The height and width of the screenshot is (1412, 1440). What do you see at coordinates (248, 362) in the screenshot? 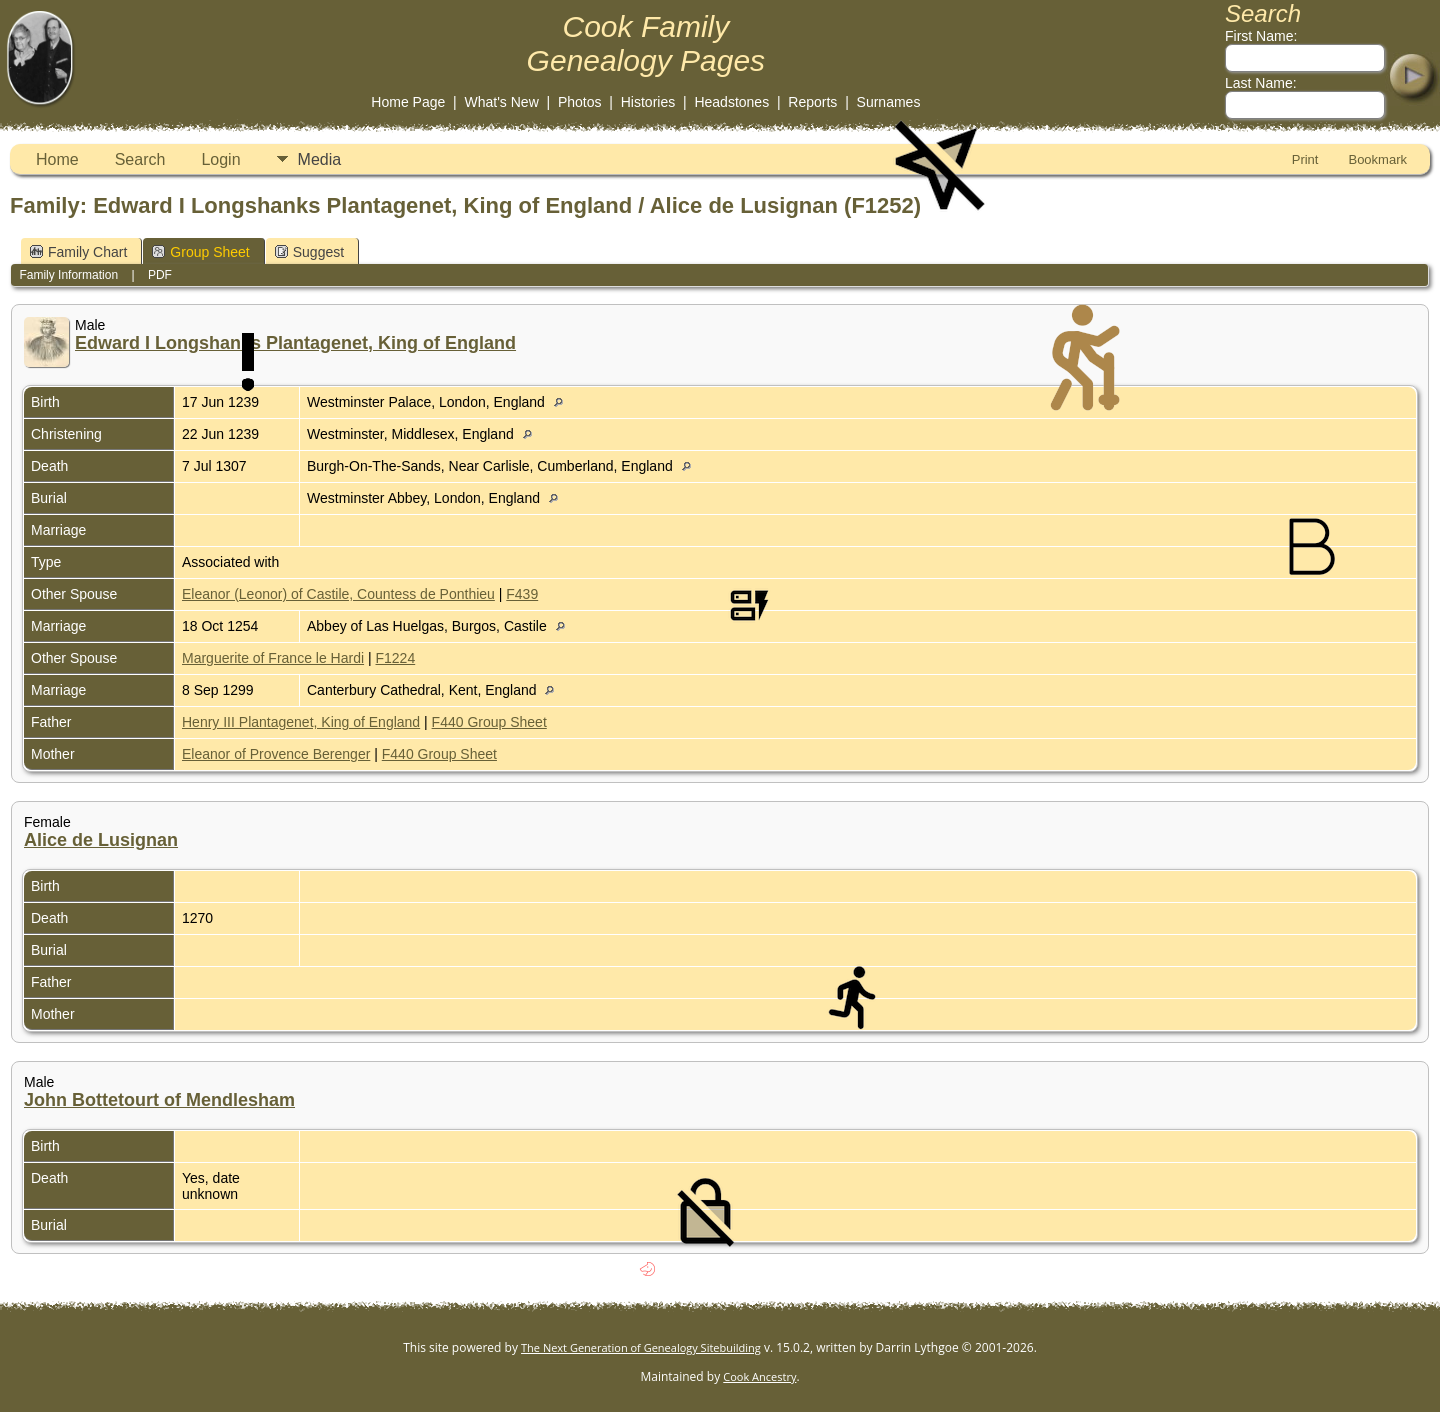
I see `indicates a high priority notification or alert` at bounding box center [248, 362].